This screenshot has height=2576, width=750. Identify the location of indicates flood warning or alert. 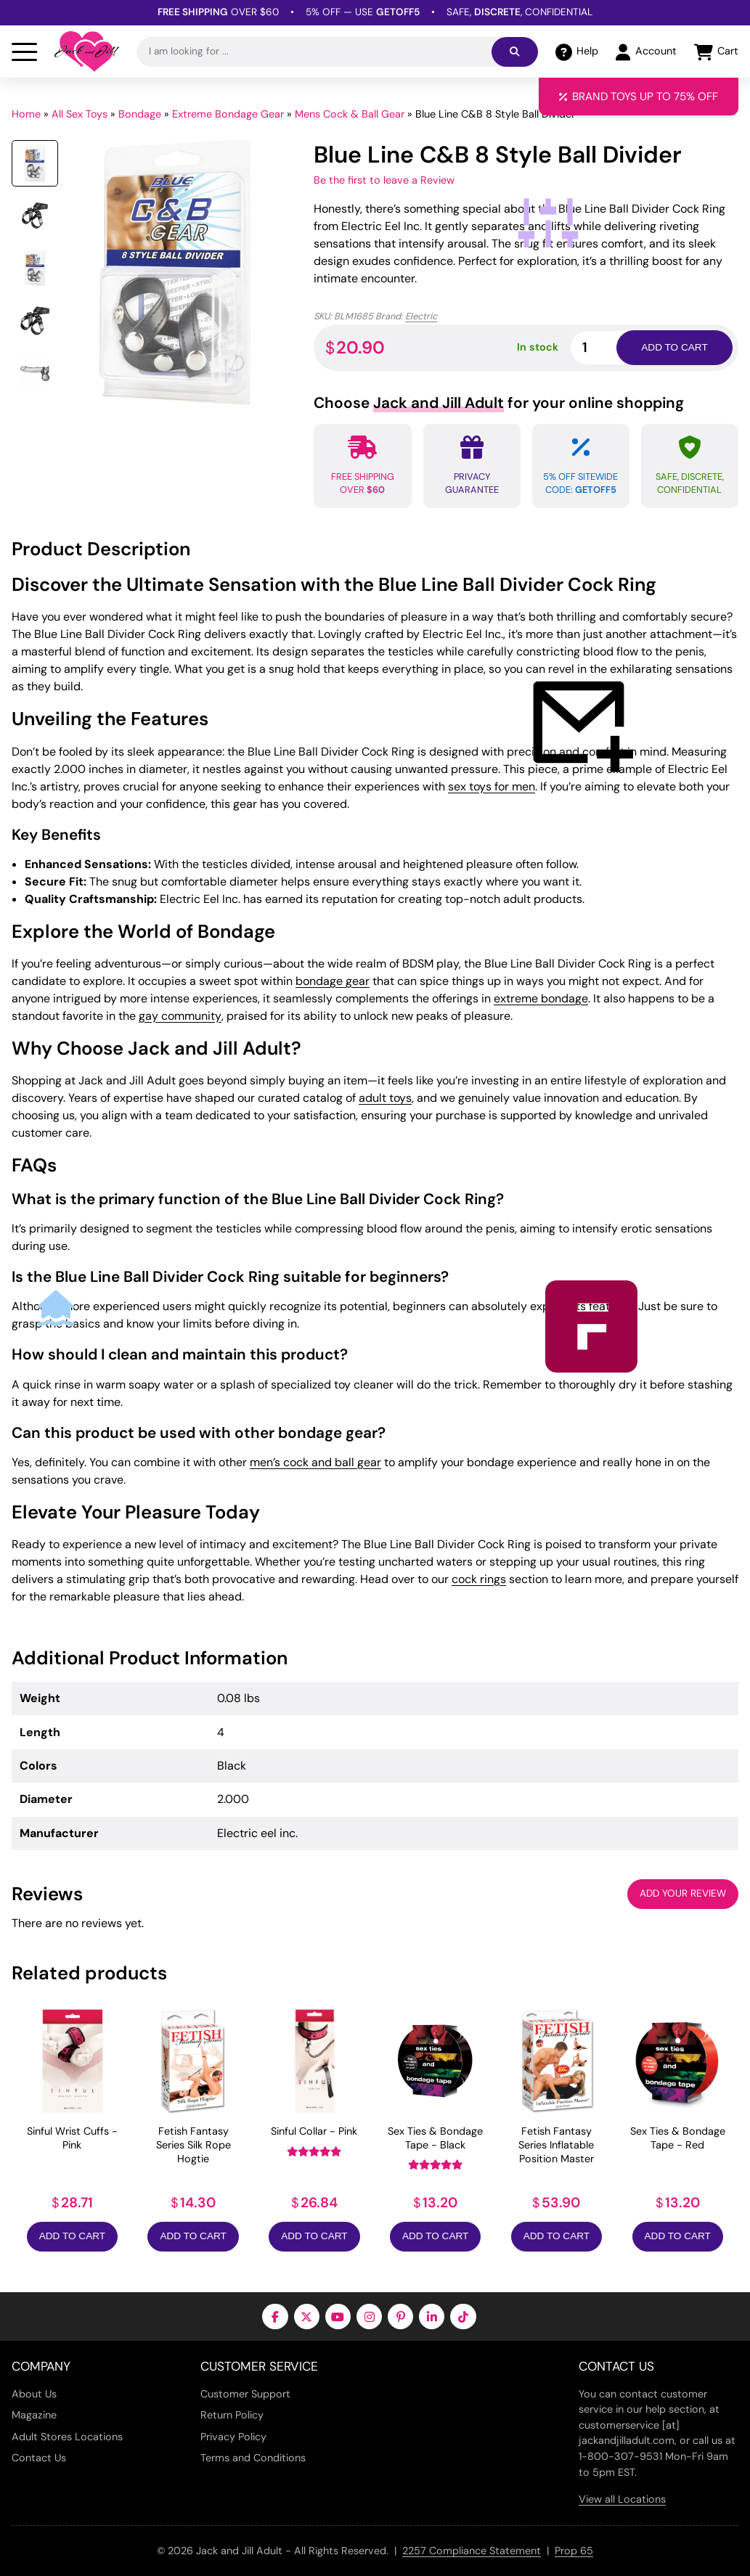
(56, 1309).